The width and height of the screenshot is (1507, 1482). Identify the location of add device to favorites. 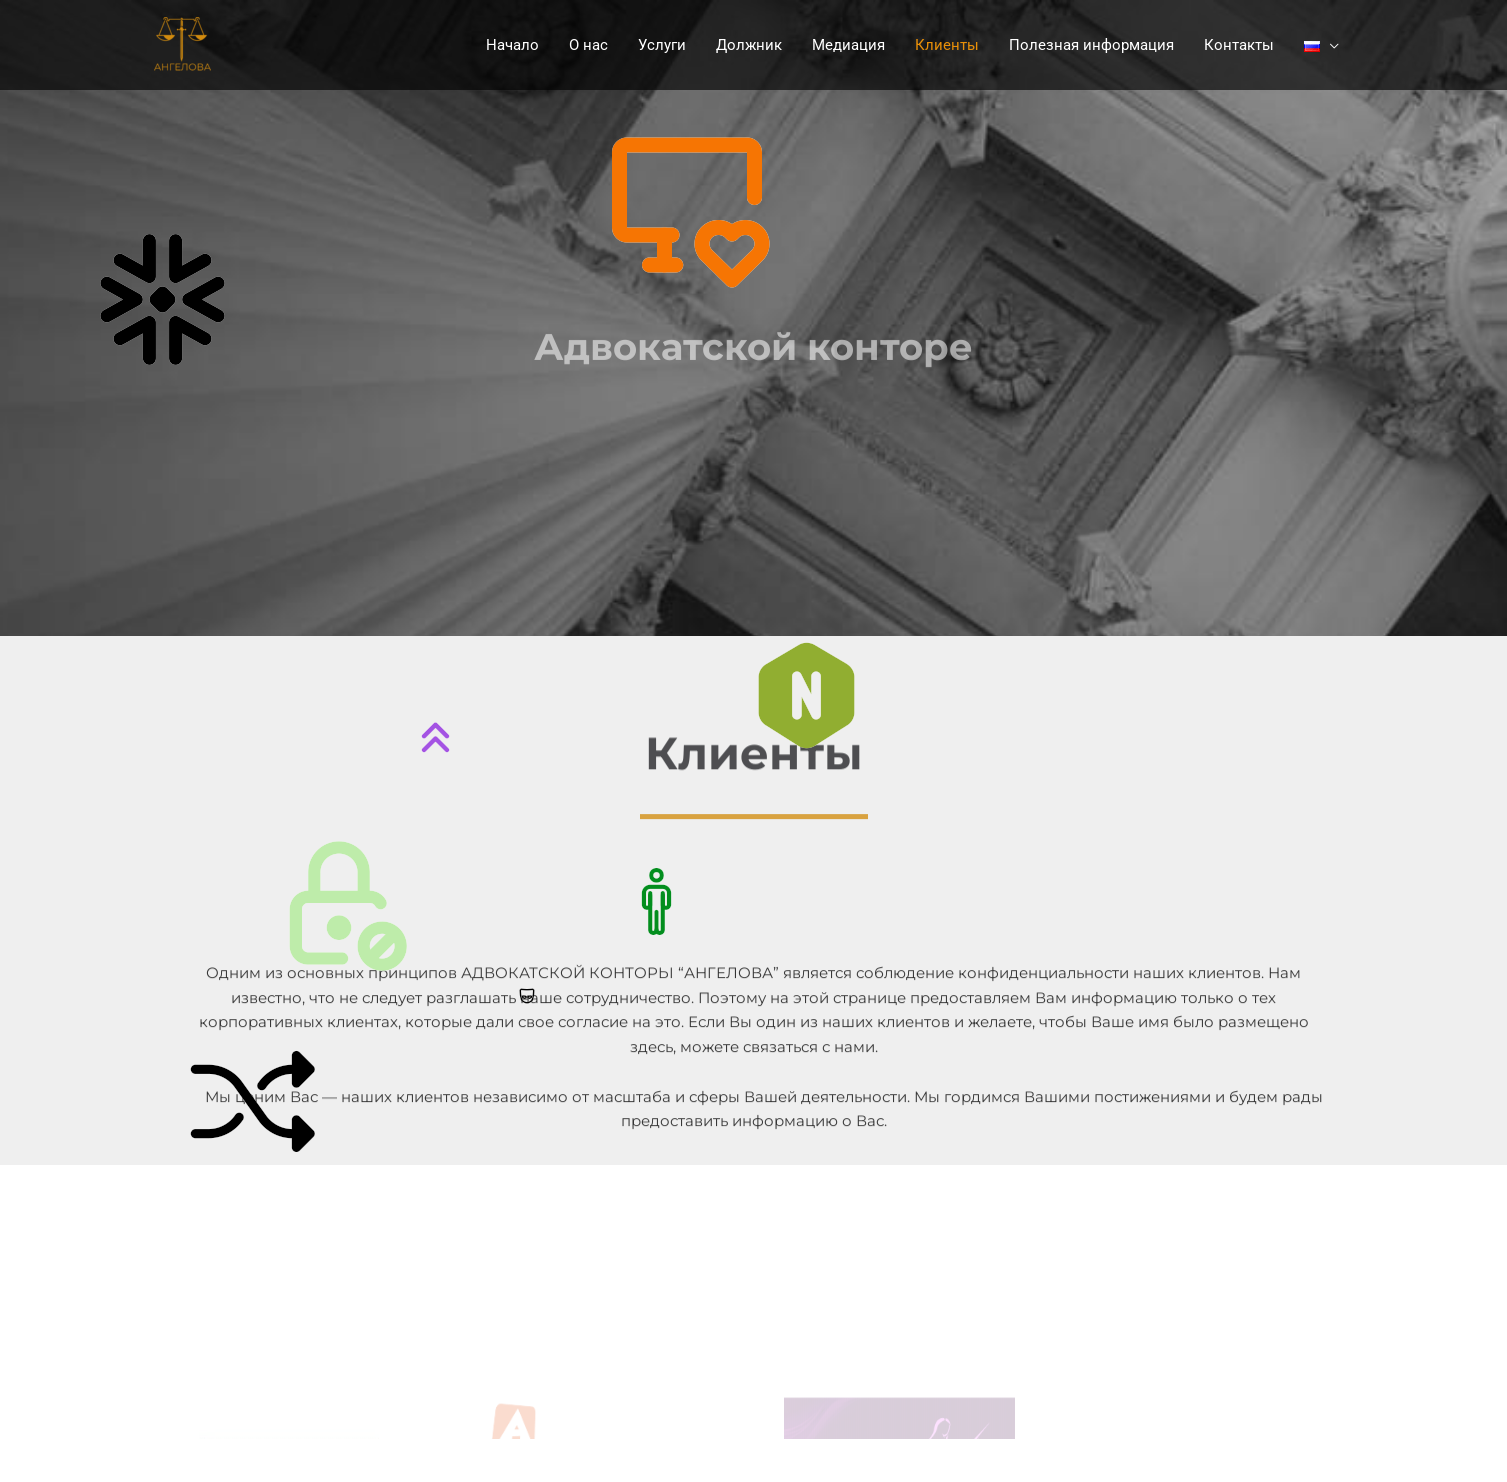
(687, 205).